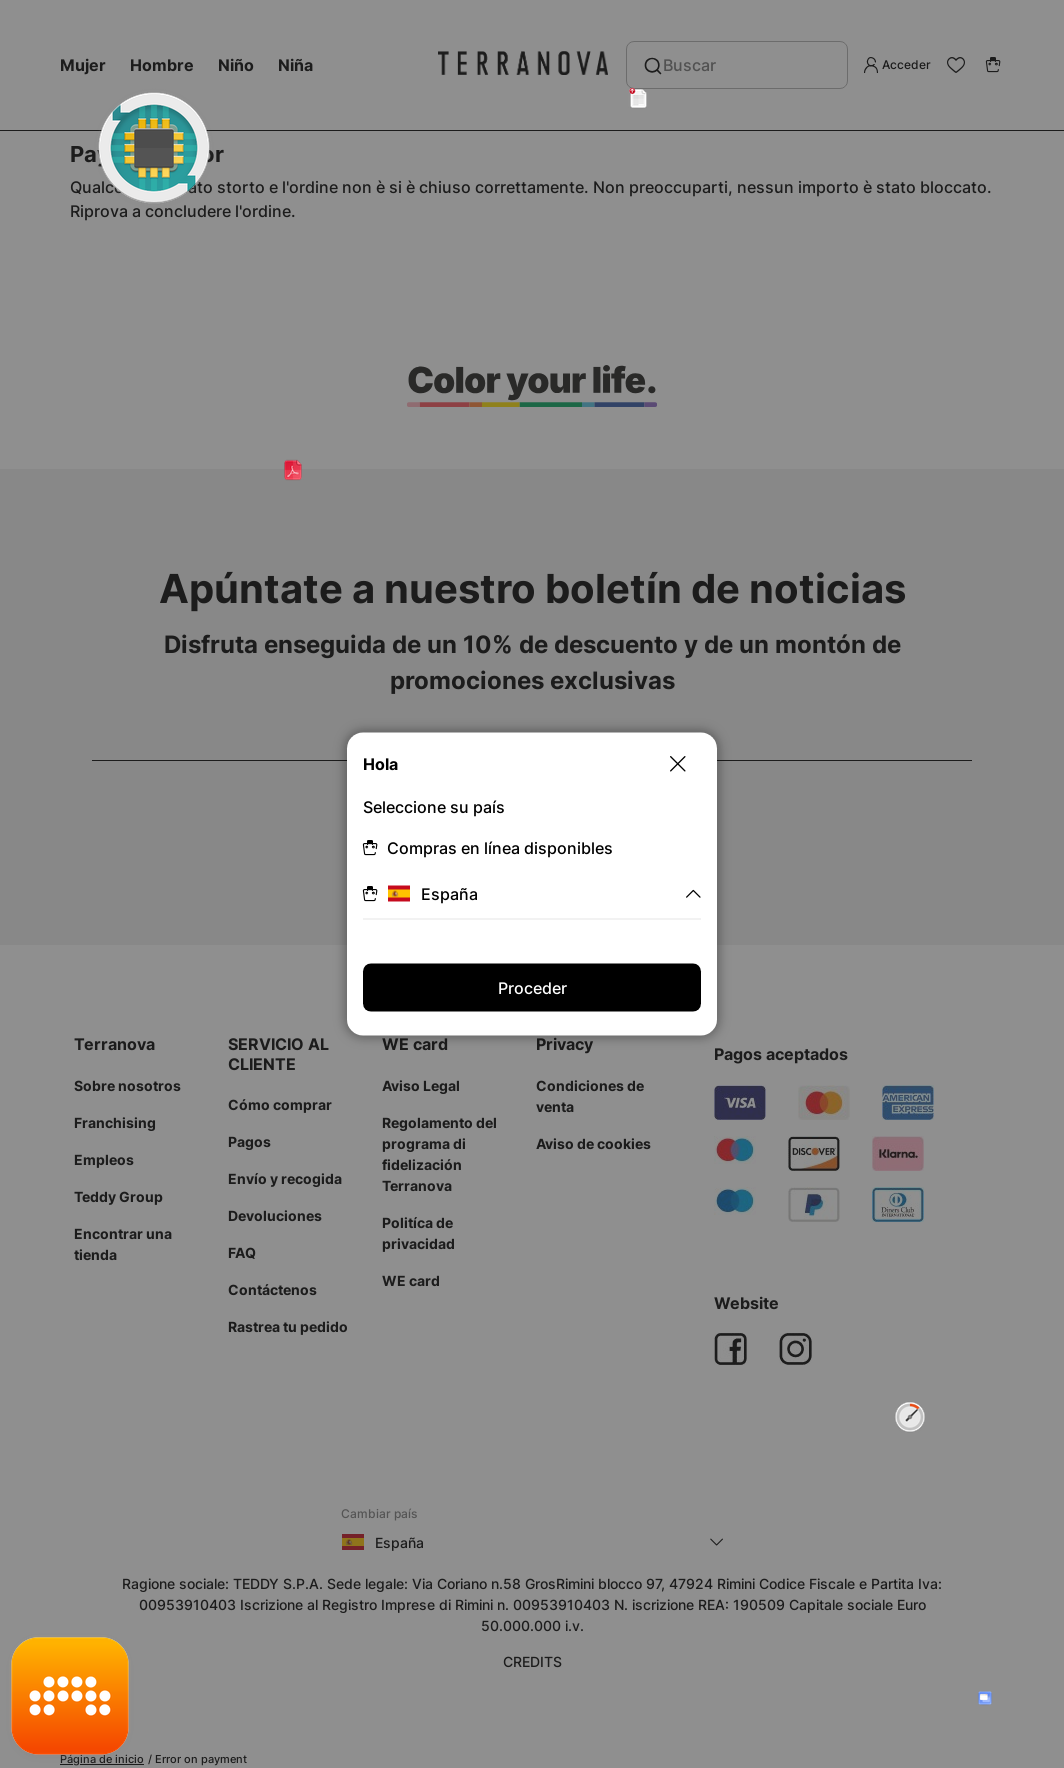 The width and height of the screenshot is (1064, 1768). What do you see at coordinates (293, 470) in the screenshot?
I see `a compressed pdf document file` at bounding box center [293, 470].